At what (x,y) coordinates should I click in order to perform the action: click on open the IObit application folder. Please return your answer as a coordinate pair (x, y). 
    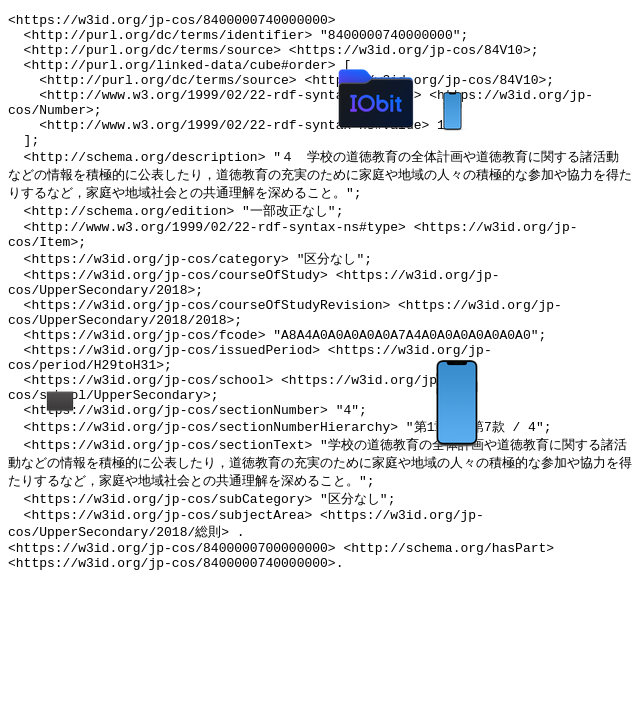
    Looking at the image, I should click on (375, 100).